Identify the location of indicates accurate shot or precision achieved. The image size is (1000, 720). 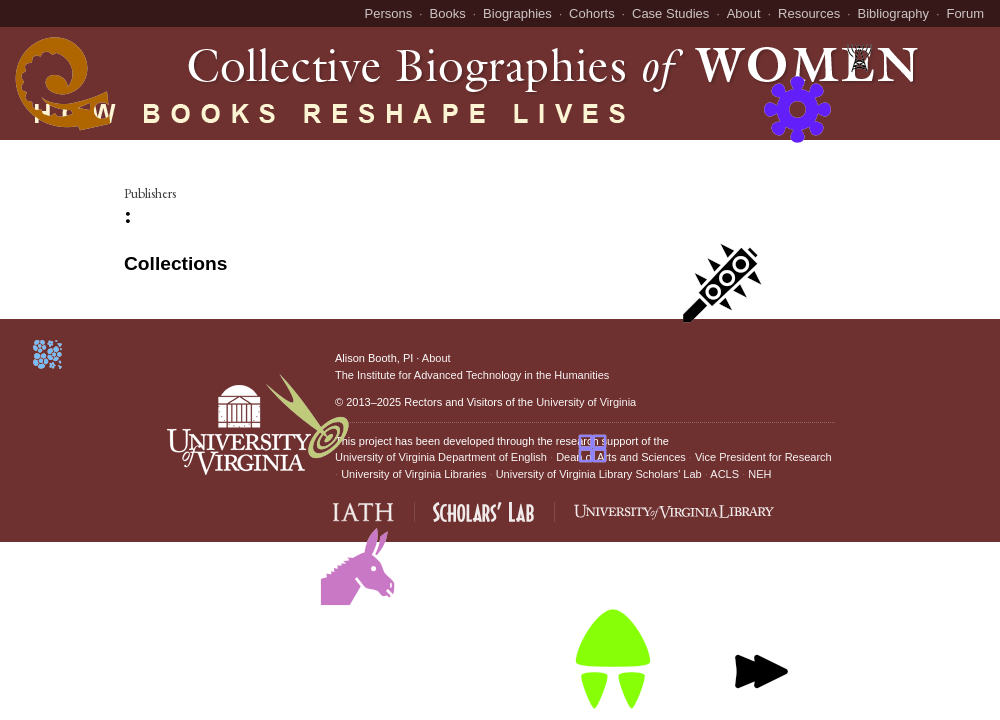
(306, 416).